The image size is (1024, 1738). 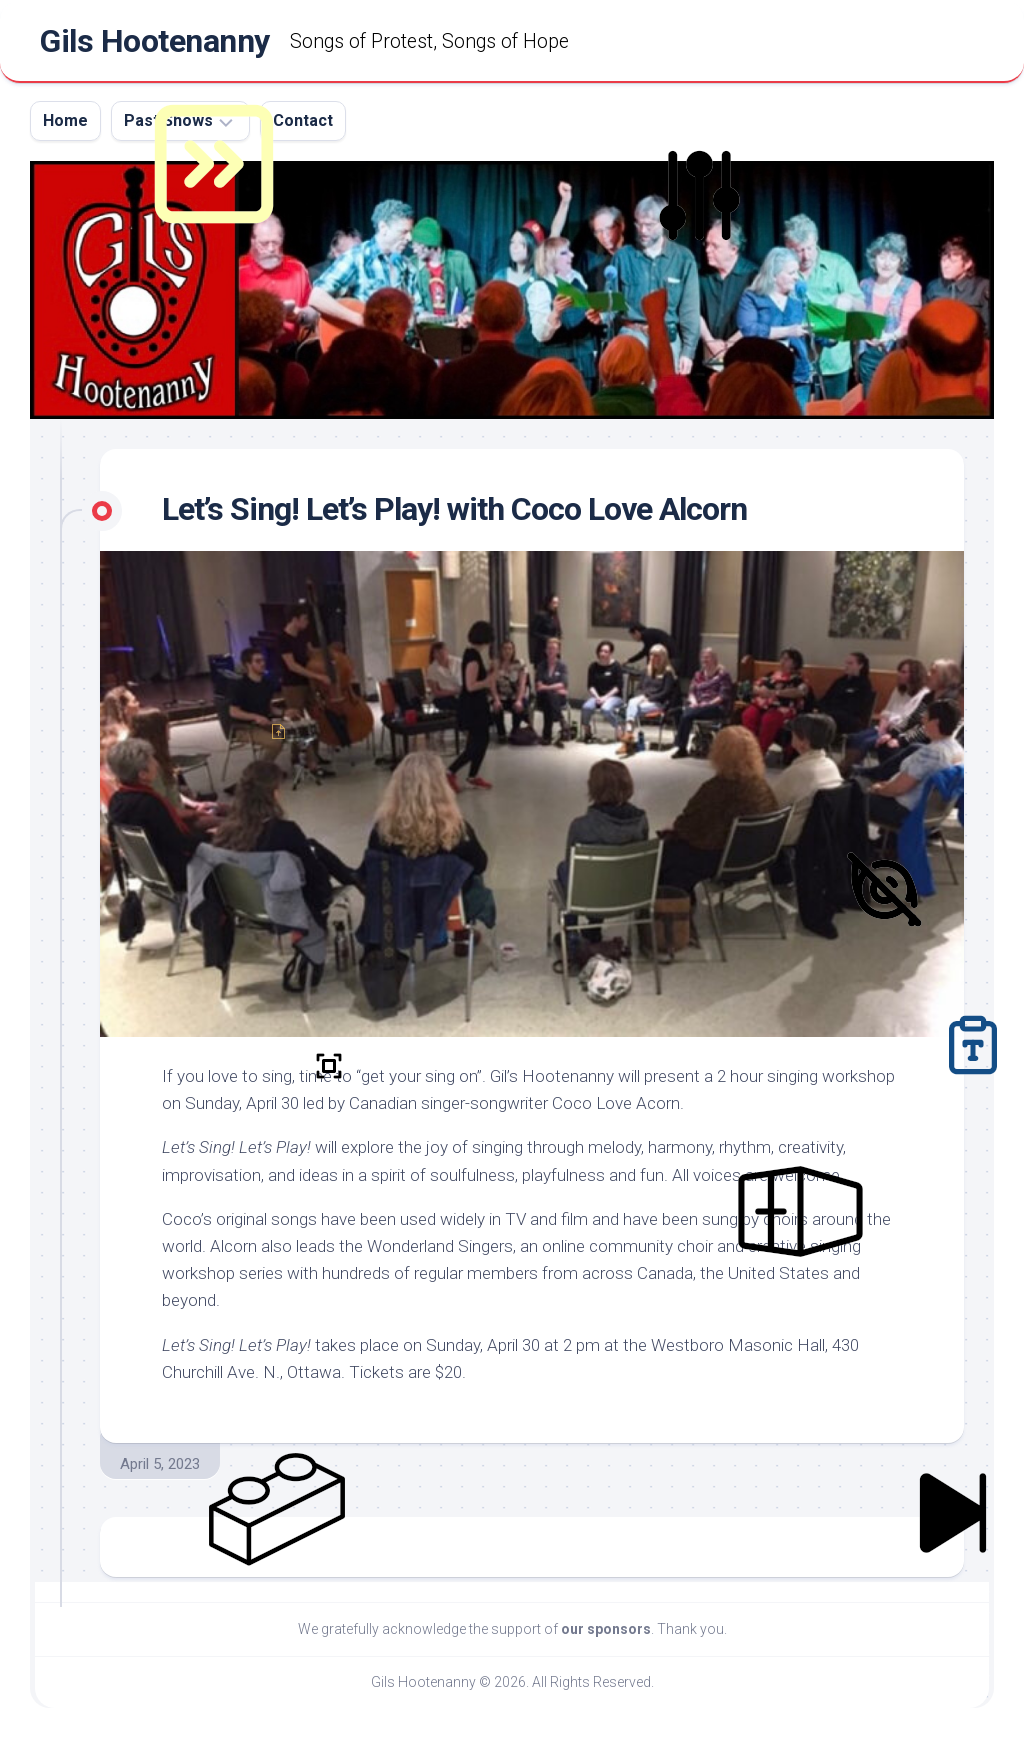 I want to click on open settings or preferences, so click(x=699, y=195).